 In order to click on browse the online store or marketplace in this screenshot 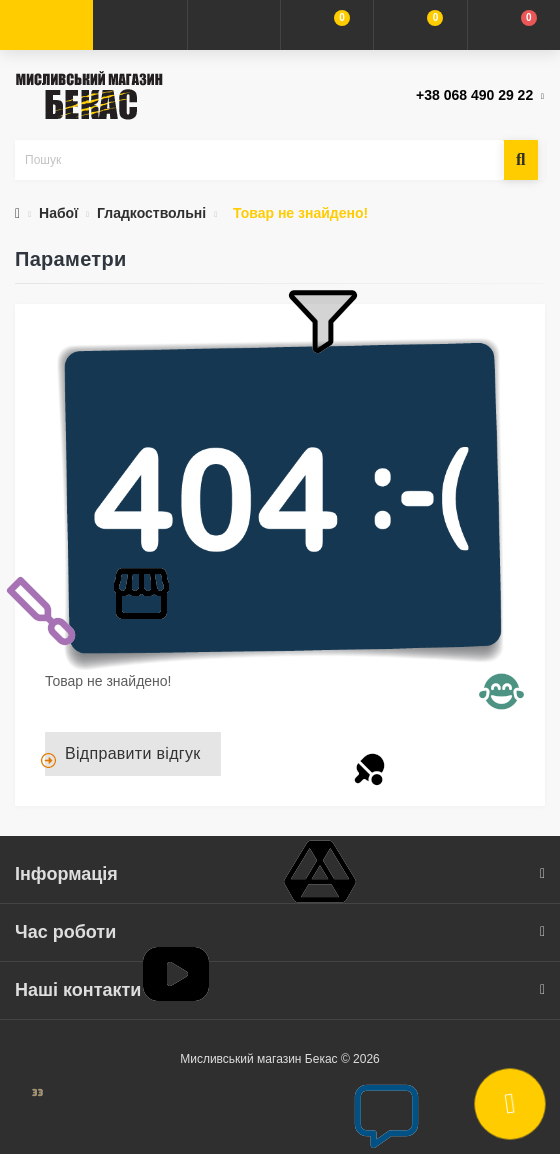, I will do `click(141, 593)`.